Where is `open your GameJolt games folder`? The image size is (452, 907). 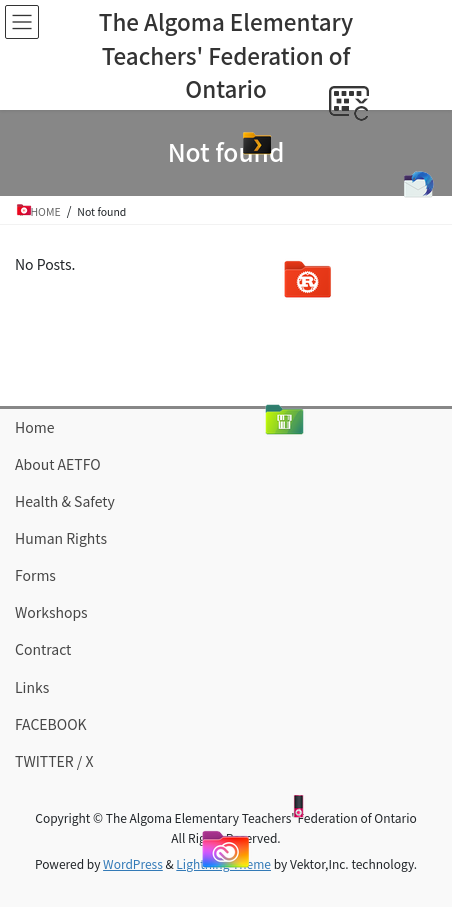 open your GameJolt games folder is located at coordinates (284, 420).